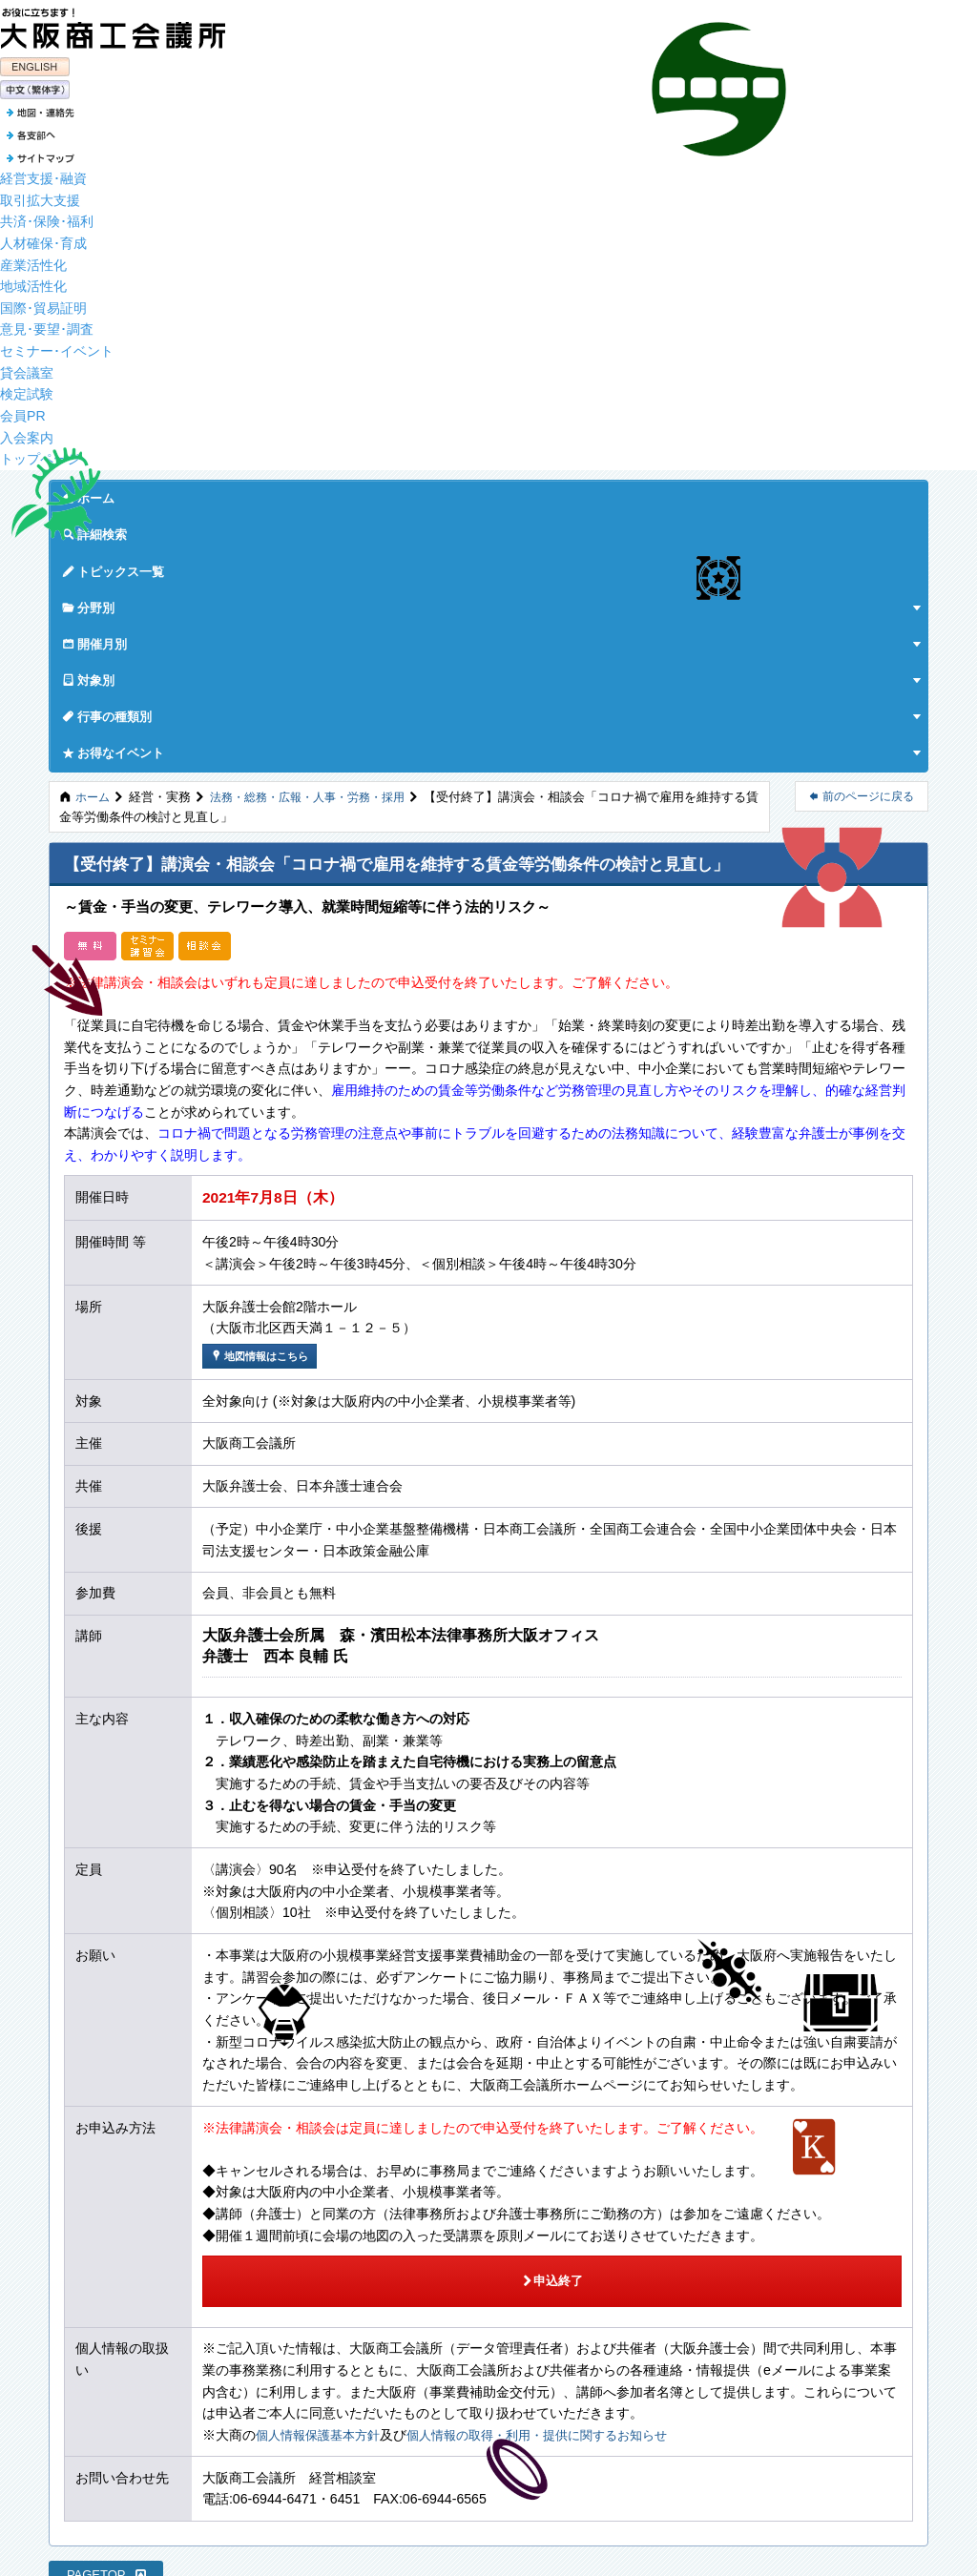  What do you see at coordinates (67, 979) in the screenshot?
I see `equip spear hook weapon` at bounding box center [67, 979].